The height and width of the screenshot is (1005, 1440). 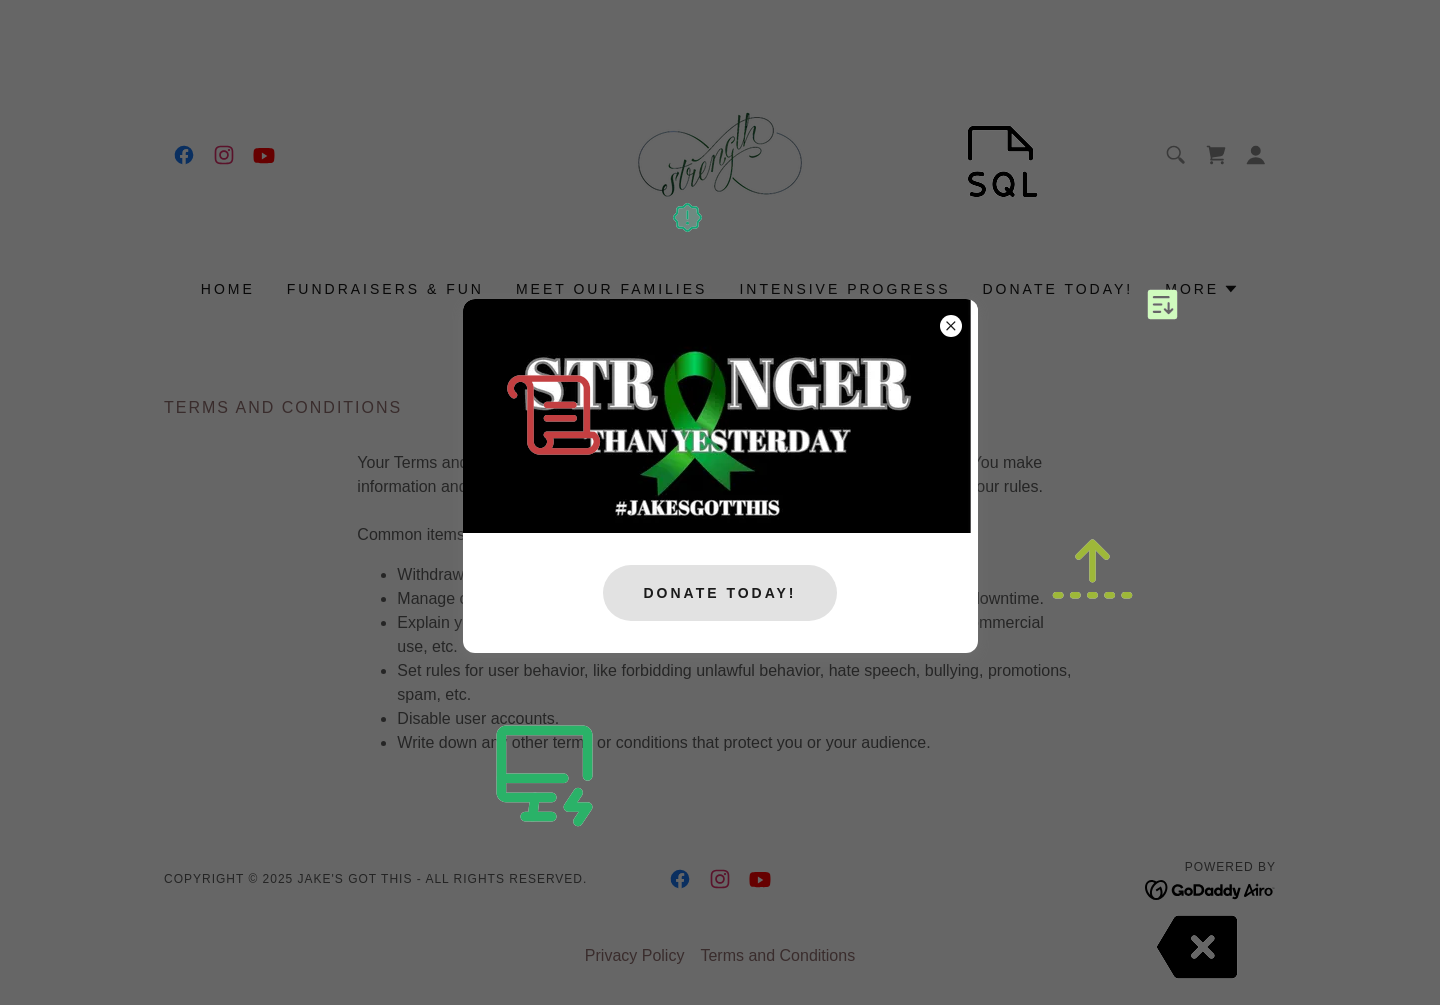 I want to click on delete the previous character, so click(x=1200, y=947).